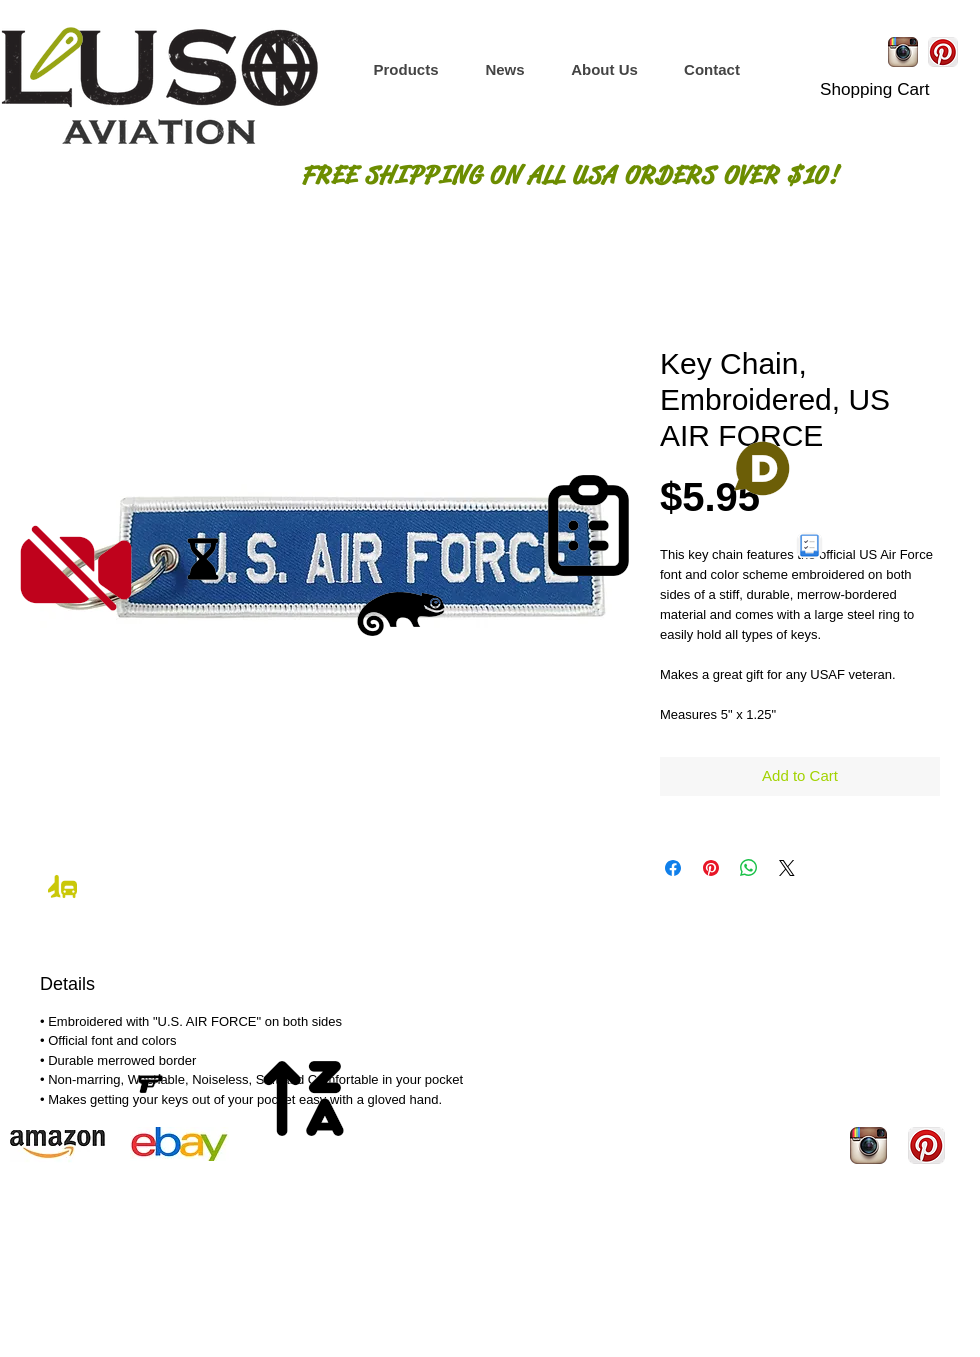  Describe the element at coordinates (76, 570) in the screenshot. I see `turn off camera or disable video` at that location.